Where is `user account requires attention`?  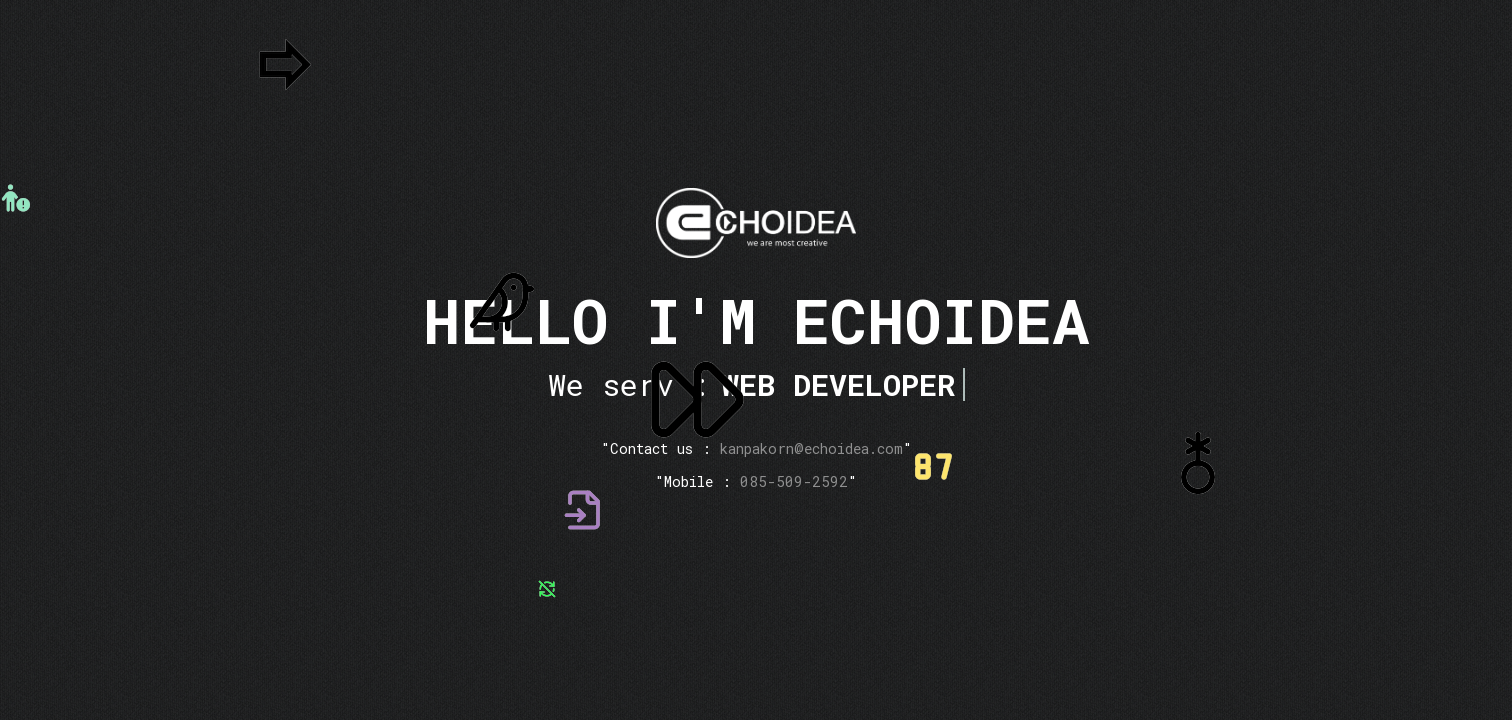
user account requires attention is located at coordinates (15, 198).